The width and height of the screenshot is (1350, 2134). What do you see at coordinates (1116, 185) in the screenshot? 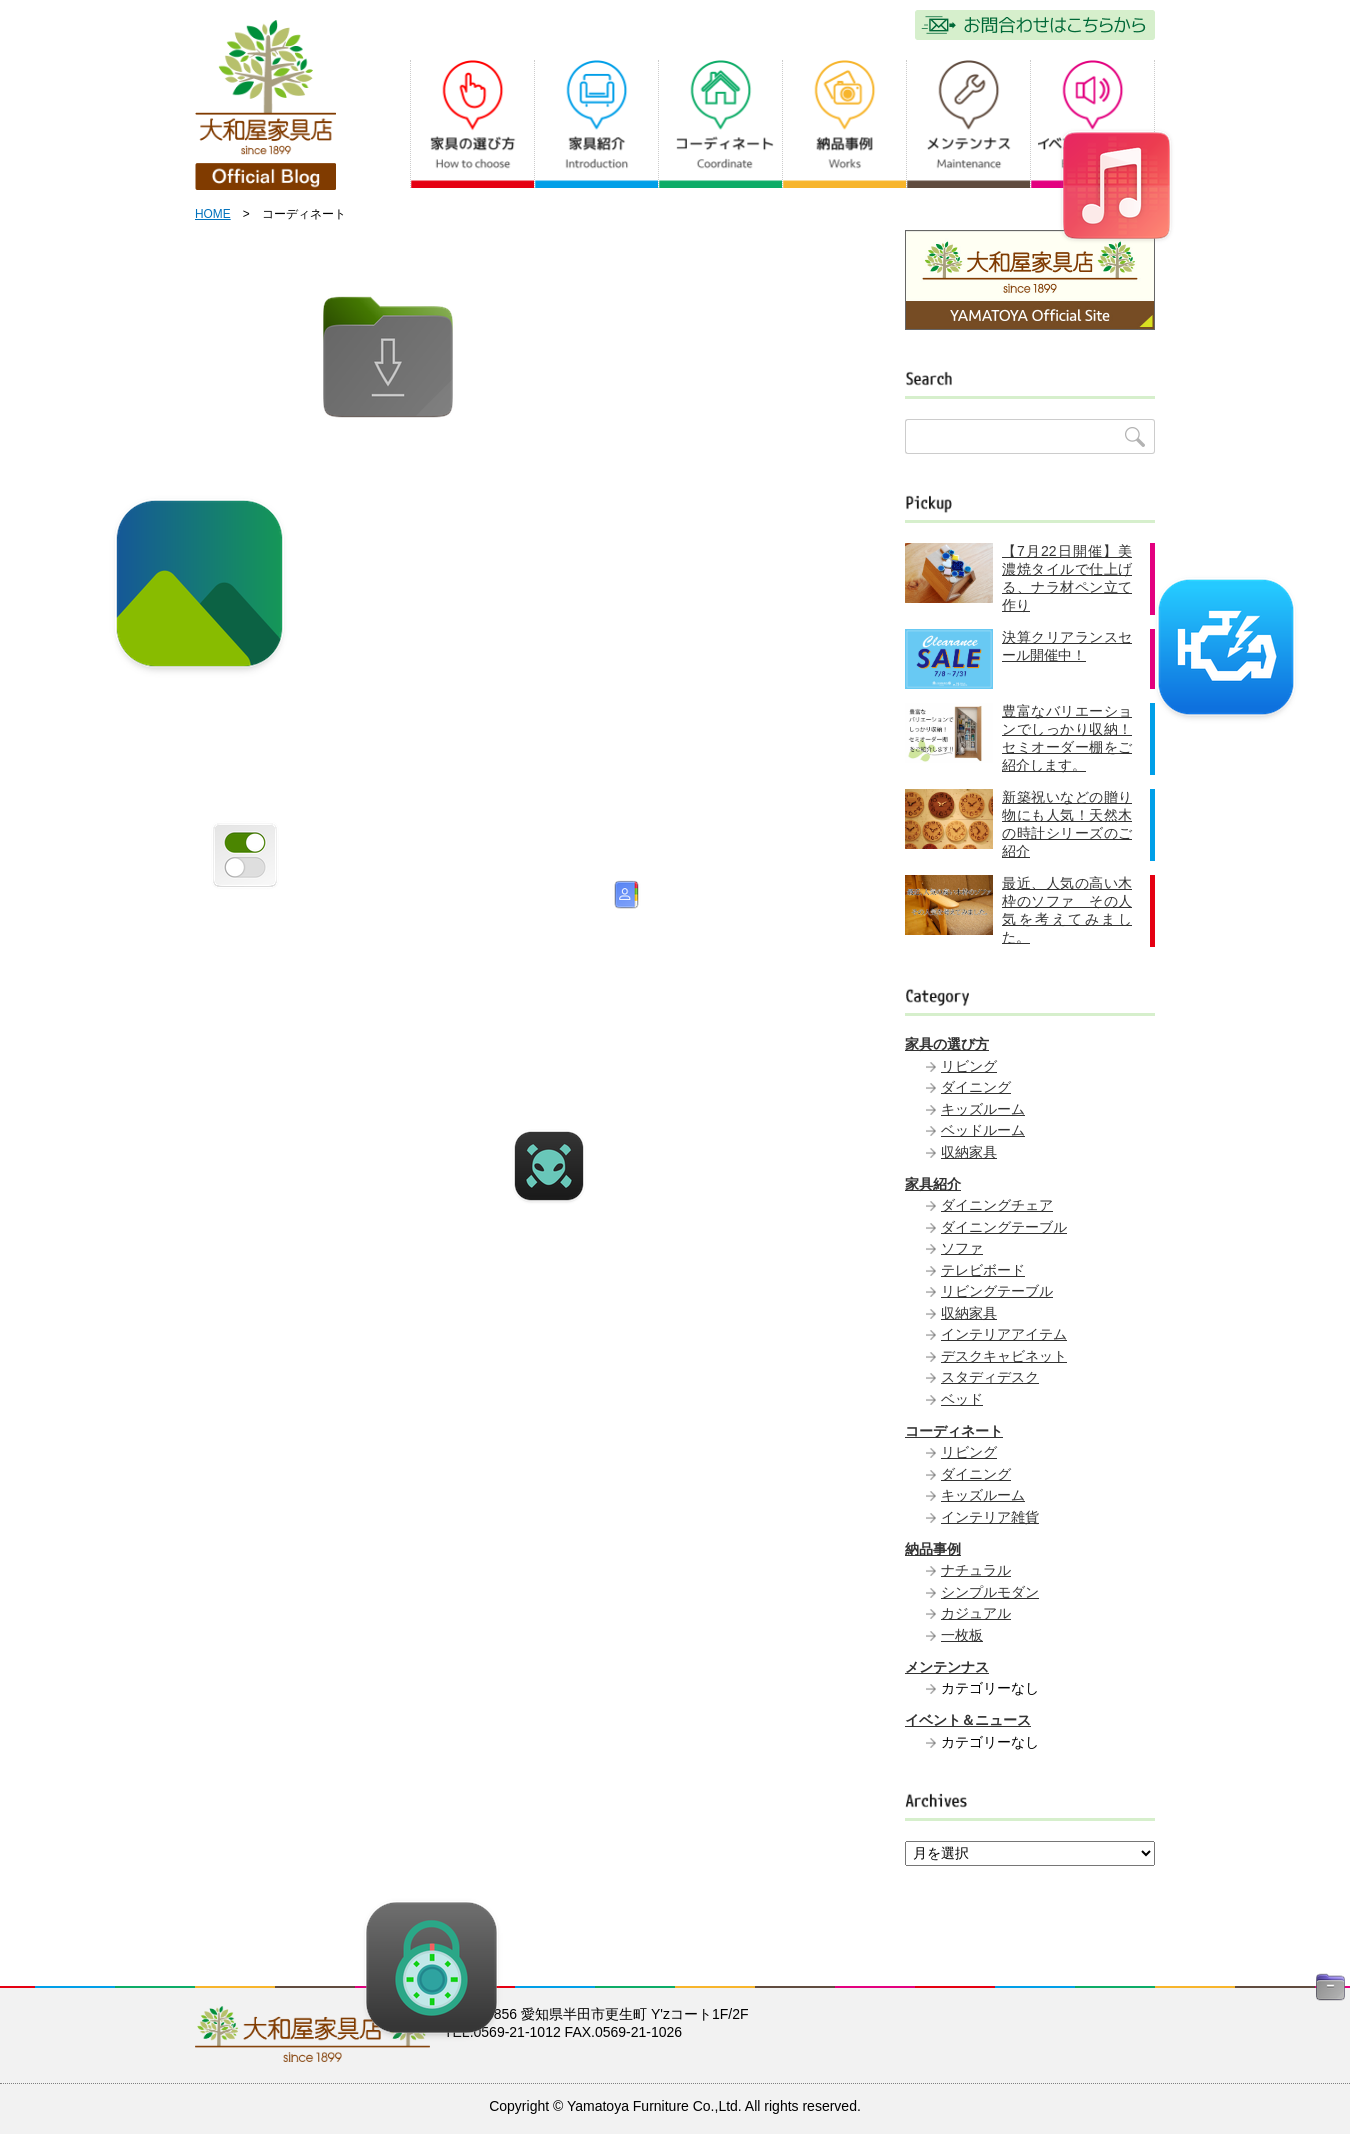
I see `open the music player app` at bounding box center [1116, 185].